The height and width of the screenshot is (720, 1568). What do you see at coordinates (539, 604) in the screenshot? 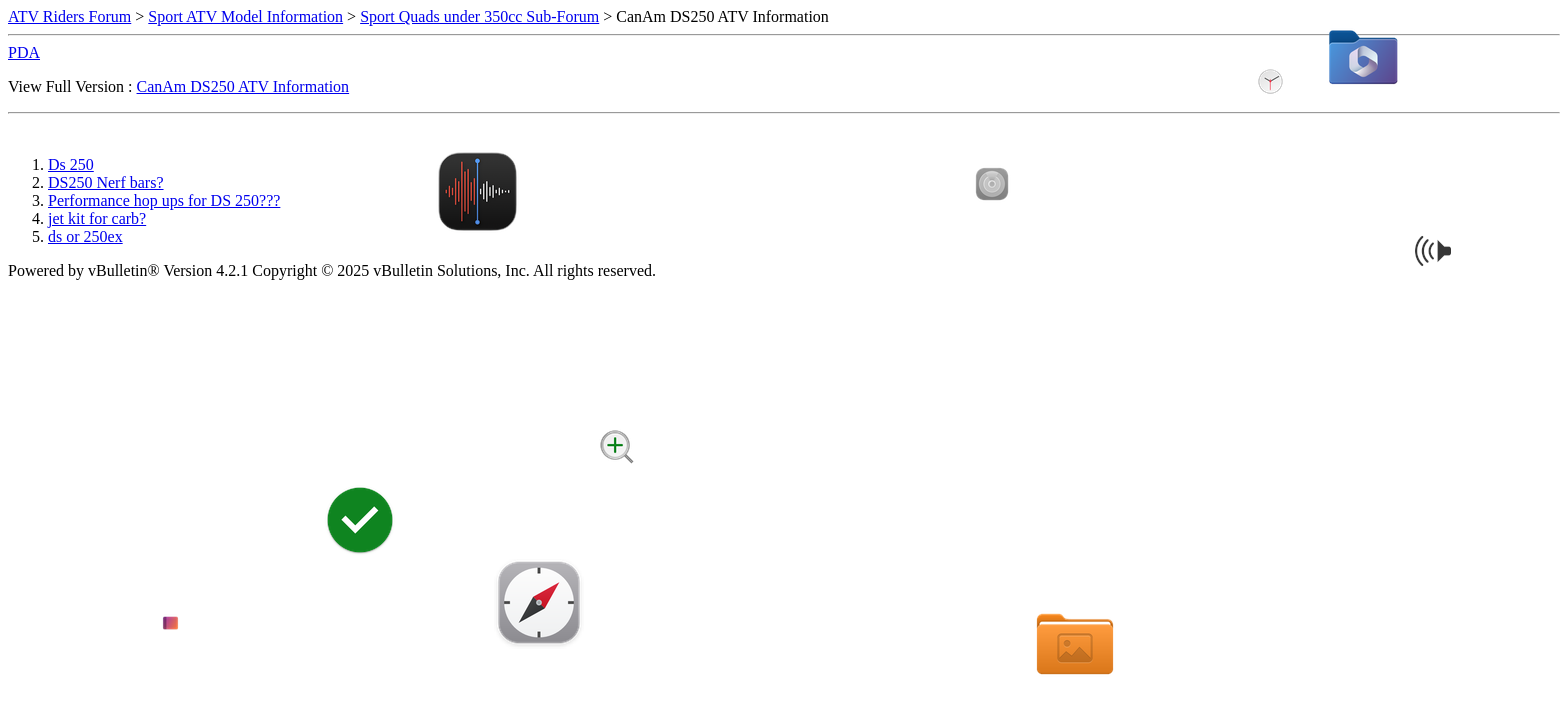
I see `open navigation or direction preferences` at bounding box center [539, 604].